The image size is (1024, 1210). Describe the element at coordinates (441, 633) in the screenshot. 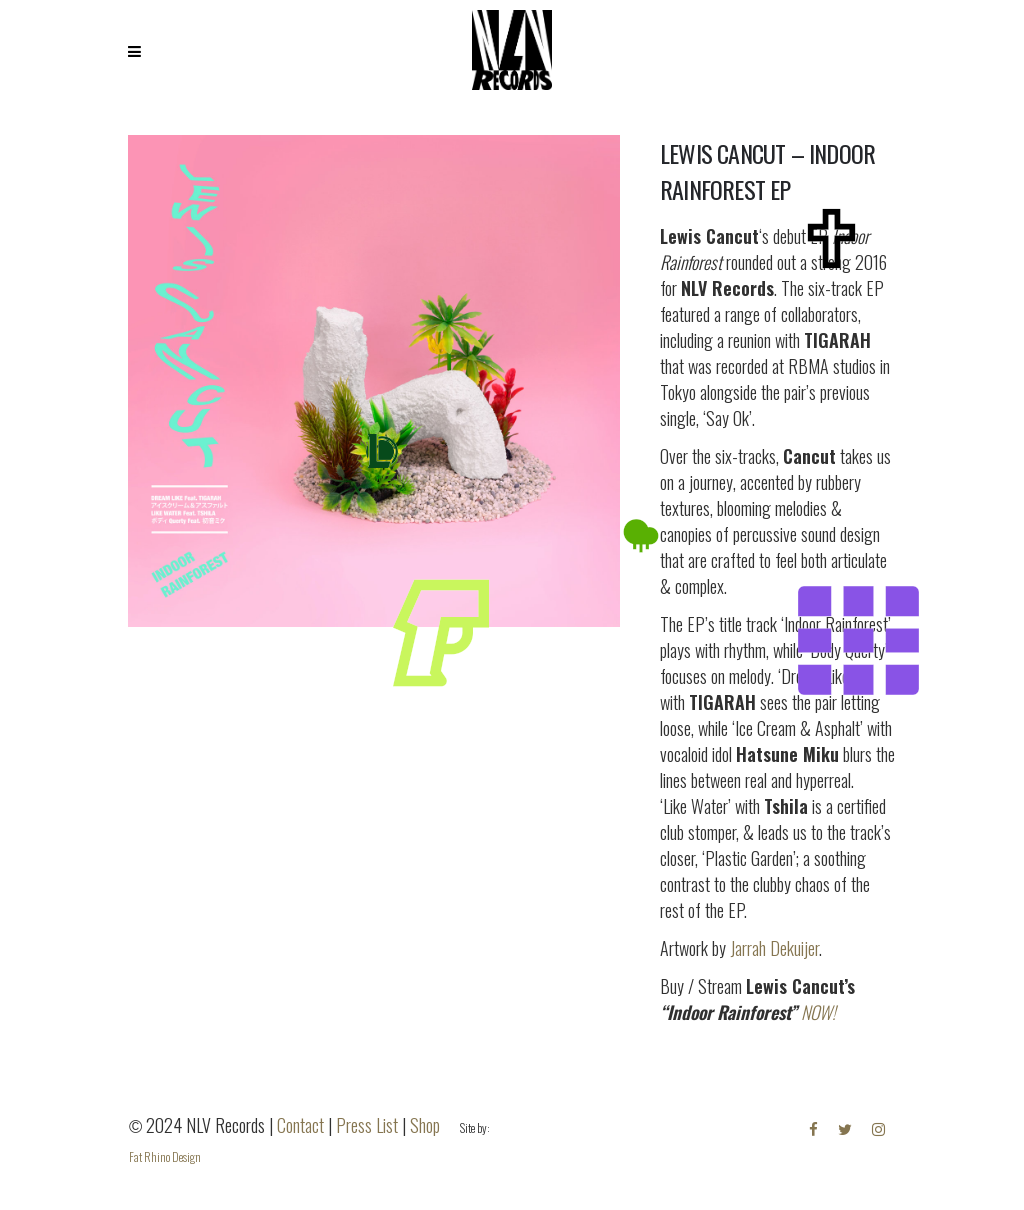

I see `check temperature or thermal readings` at that location.